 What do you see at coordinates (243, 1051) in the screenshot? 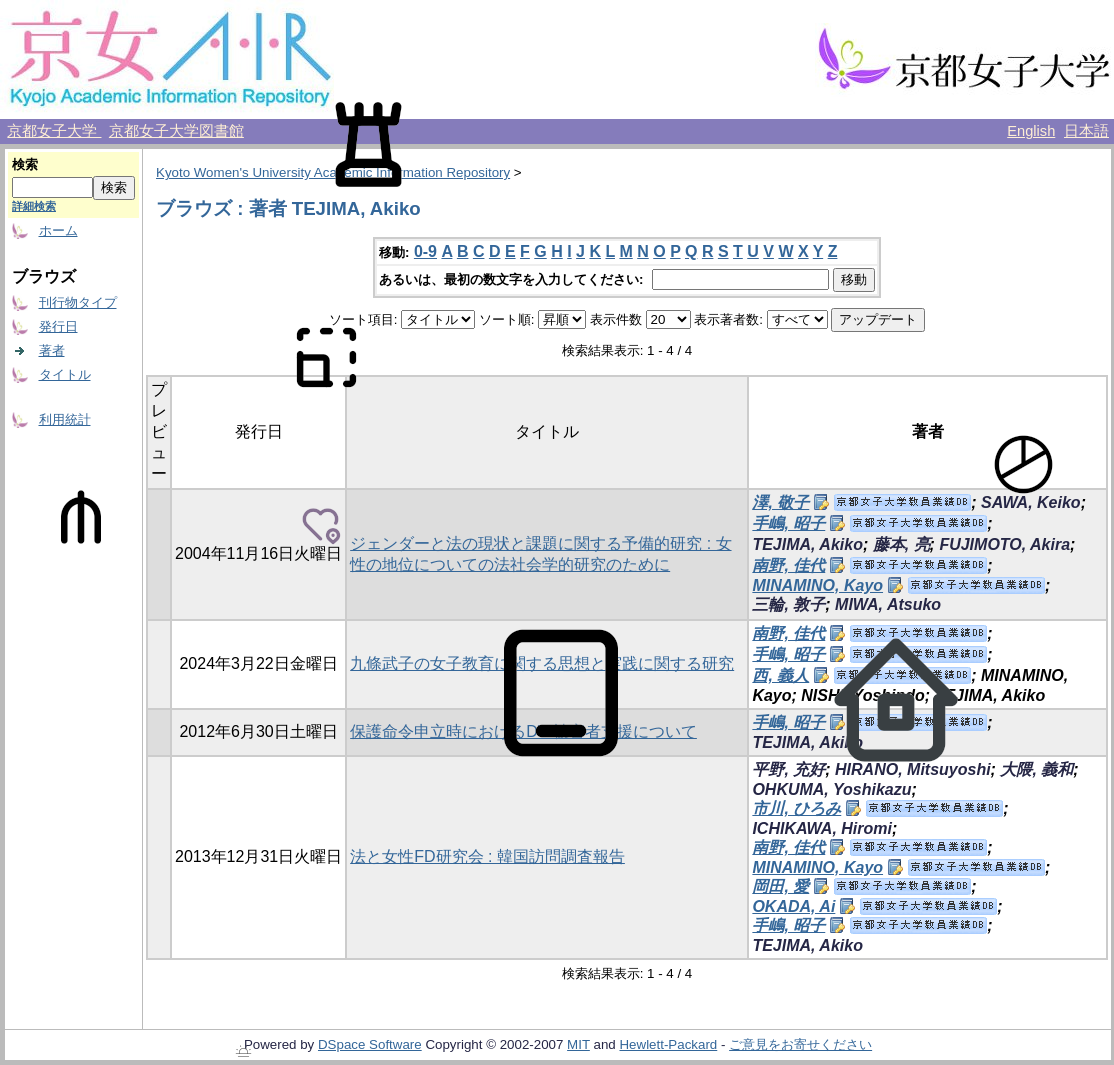
I see `toggle sunrise or sunset display mode` at bounding box center [243, 1051].